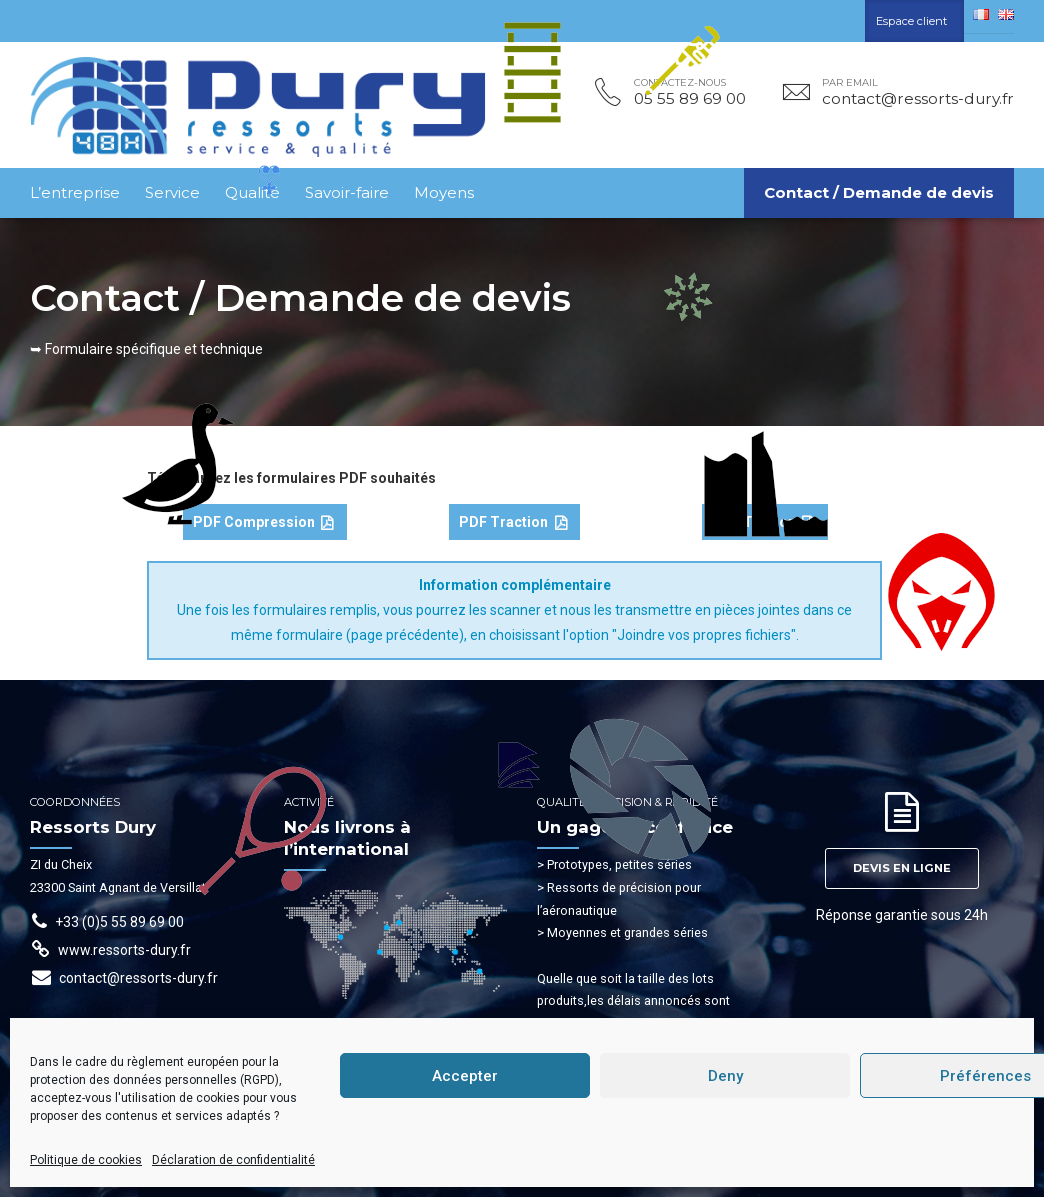 The height and width of the screenshot is (1197, 1044). Describe the element at coordinates (641, 790) in the screenshot. I see `adjust camera aperture settings` at that location.